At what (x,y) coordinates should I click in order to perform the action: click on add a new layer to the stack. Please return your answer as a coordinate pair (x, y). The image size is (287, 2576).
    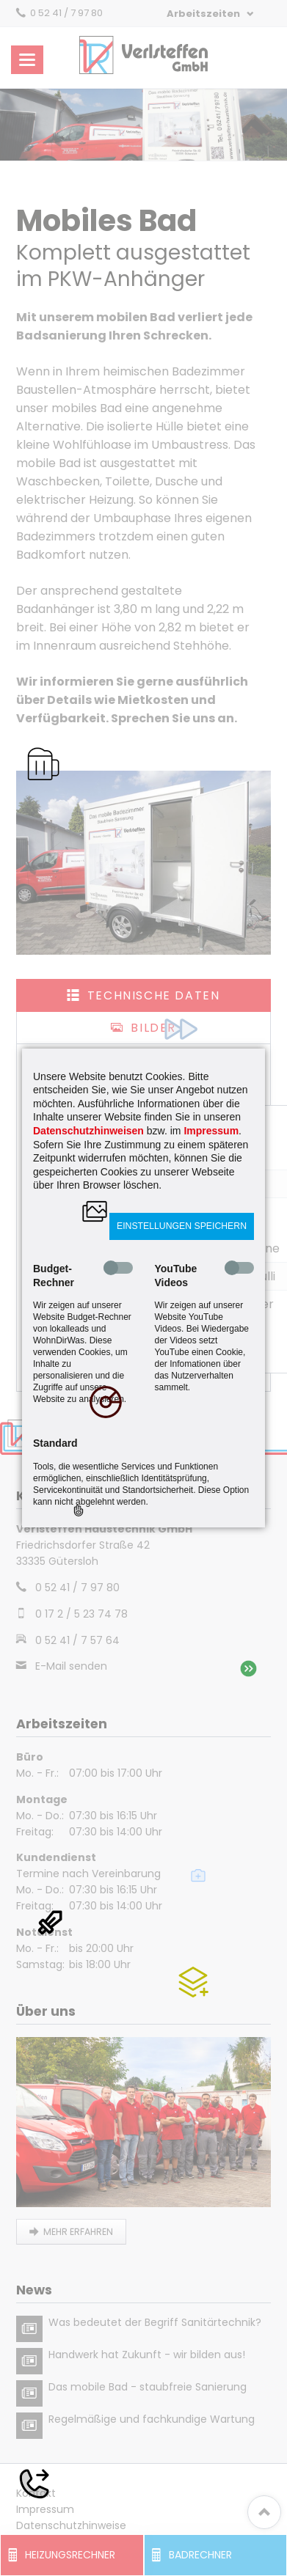
    Looking at the image, I should click on (193, 1982).